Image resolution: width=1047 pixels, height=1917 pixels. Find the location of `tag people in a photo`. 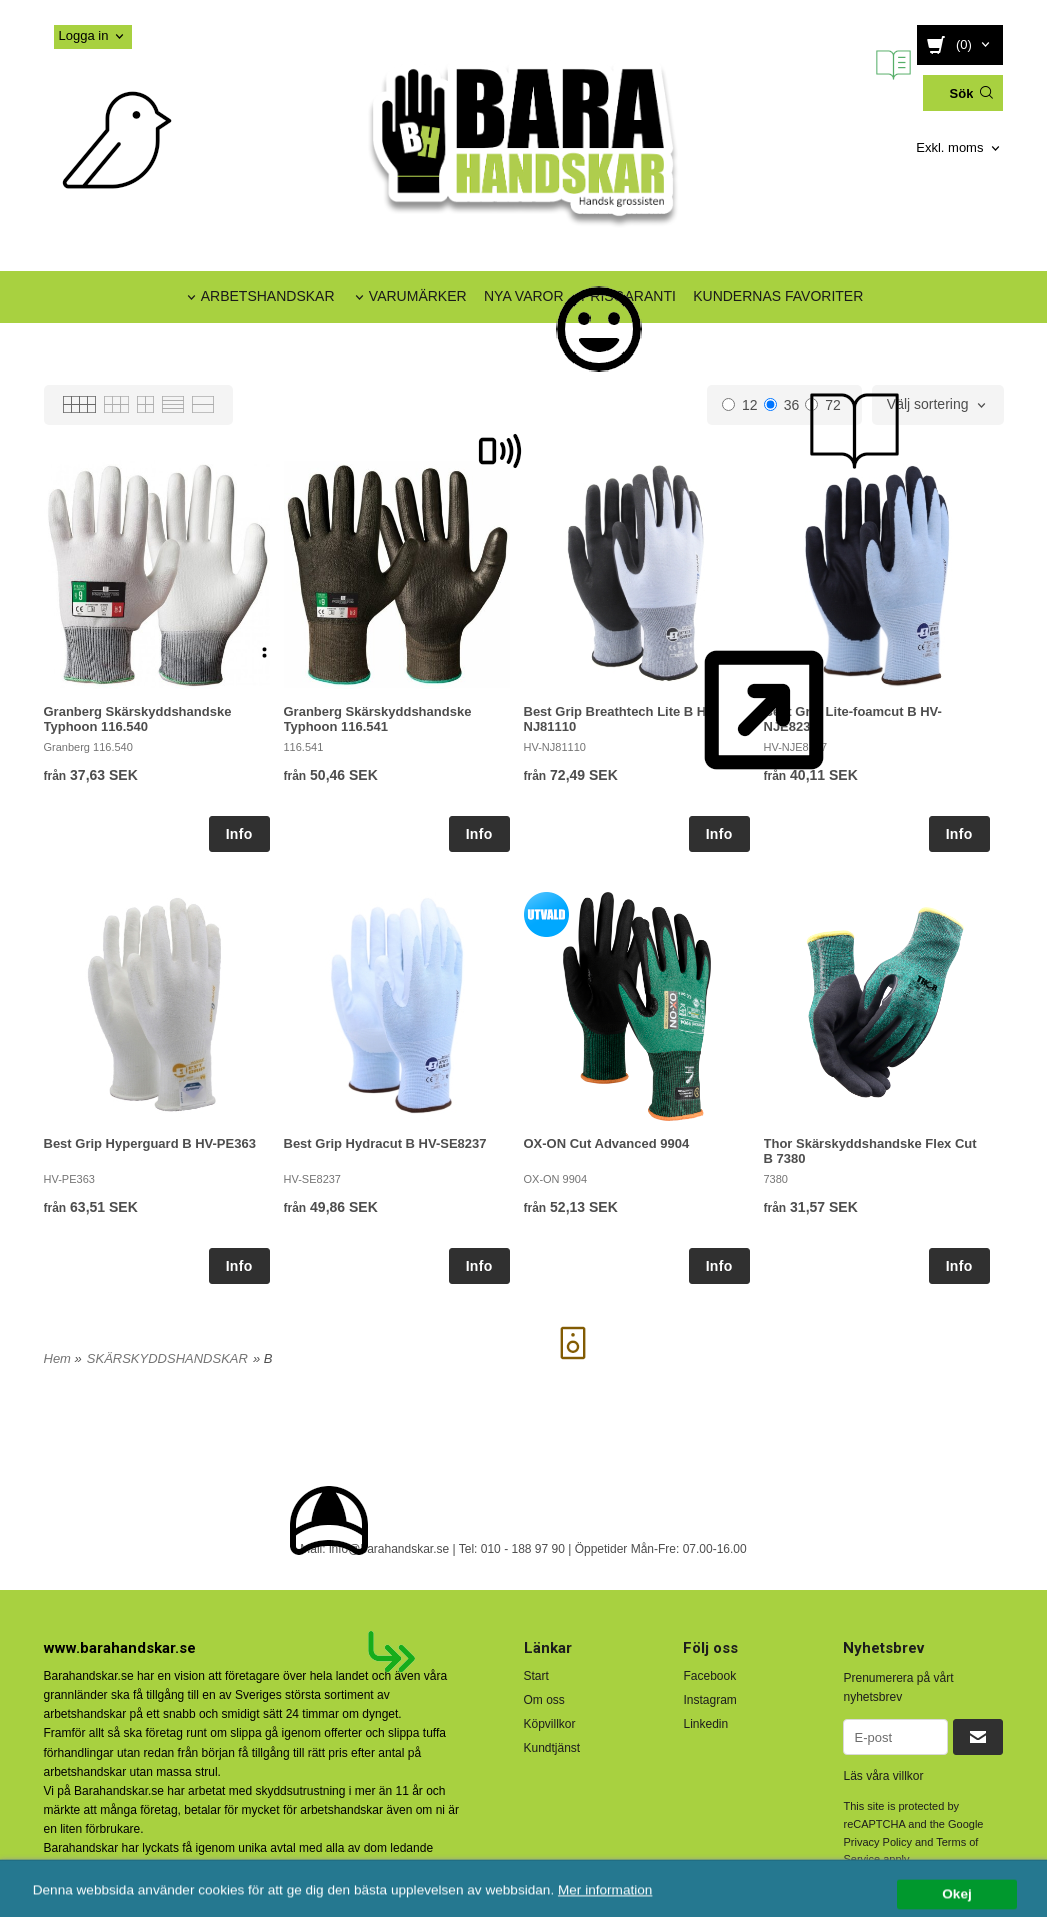

tag people in a photo is located at coordinates (599, 329).